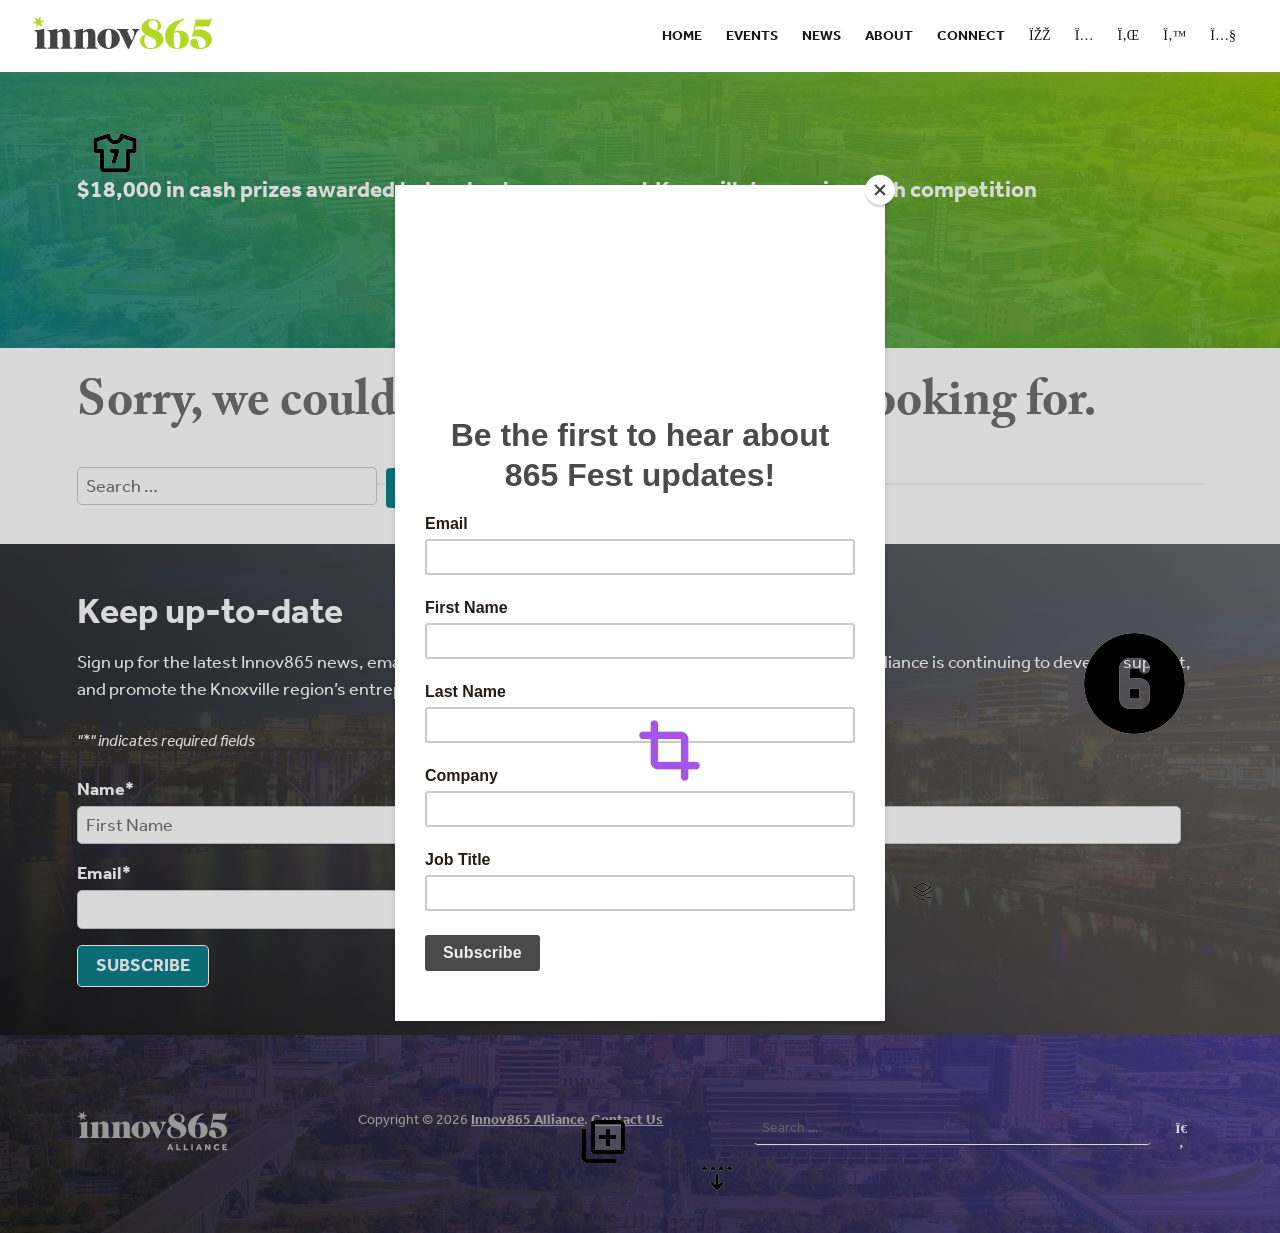 The height and width of the screenshot is (1233, 1280). Describe the element at coordinates (669, 750) in the screenshot. I see `crop an image or photo` at that location.